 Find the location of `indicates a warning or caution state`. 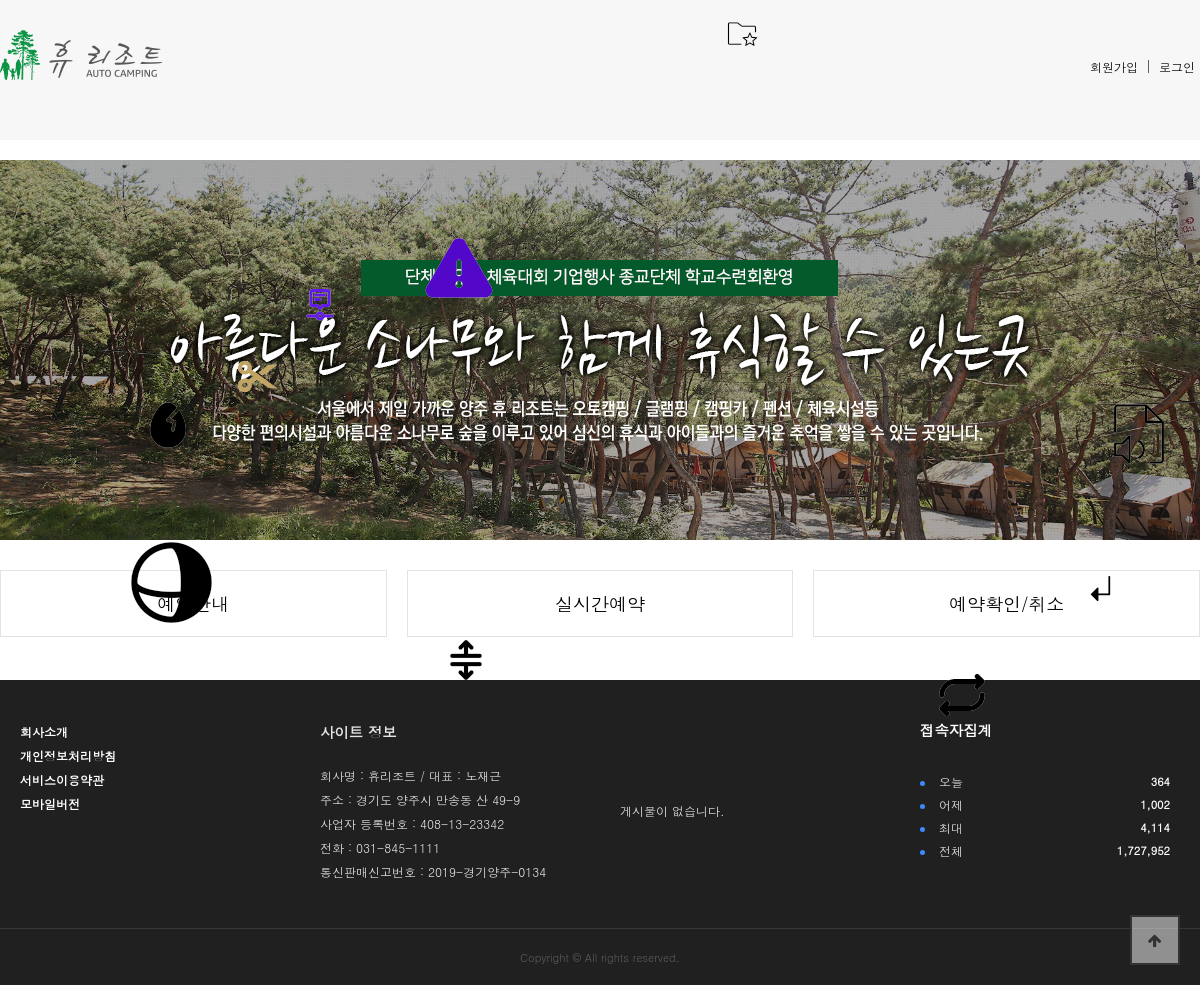

indicates a warning or caution state is located at coordinates (459, 269).